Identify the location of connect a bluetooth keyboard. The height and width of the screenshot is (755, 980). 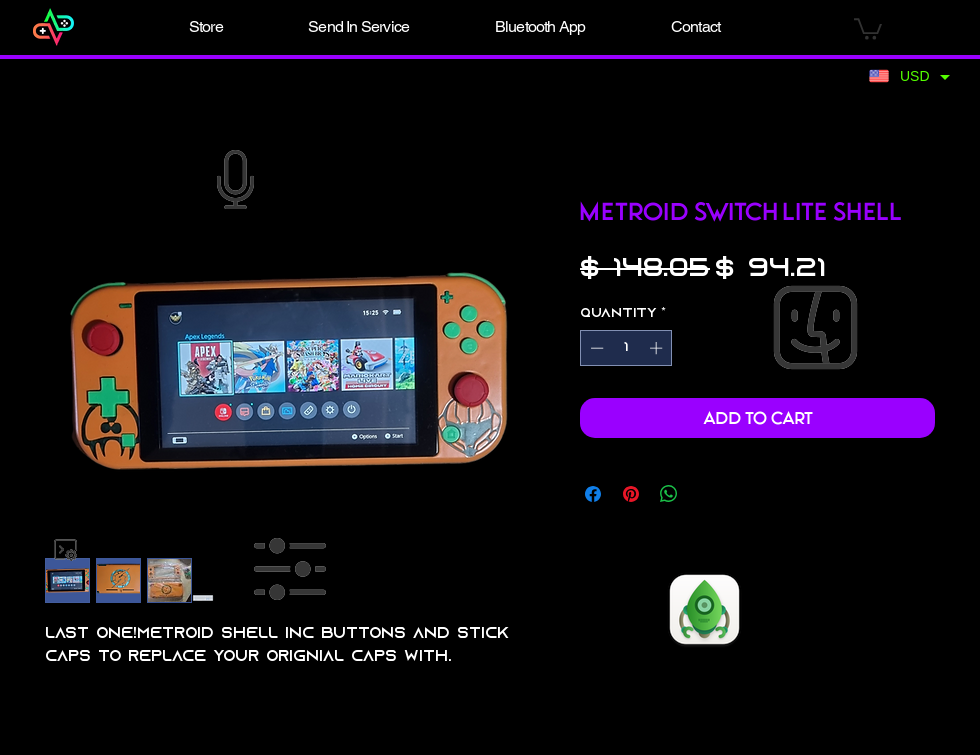
(203, 598).